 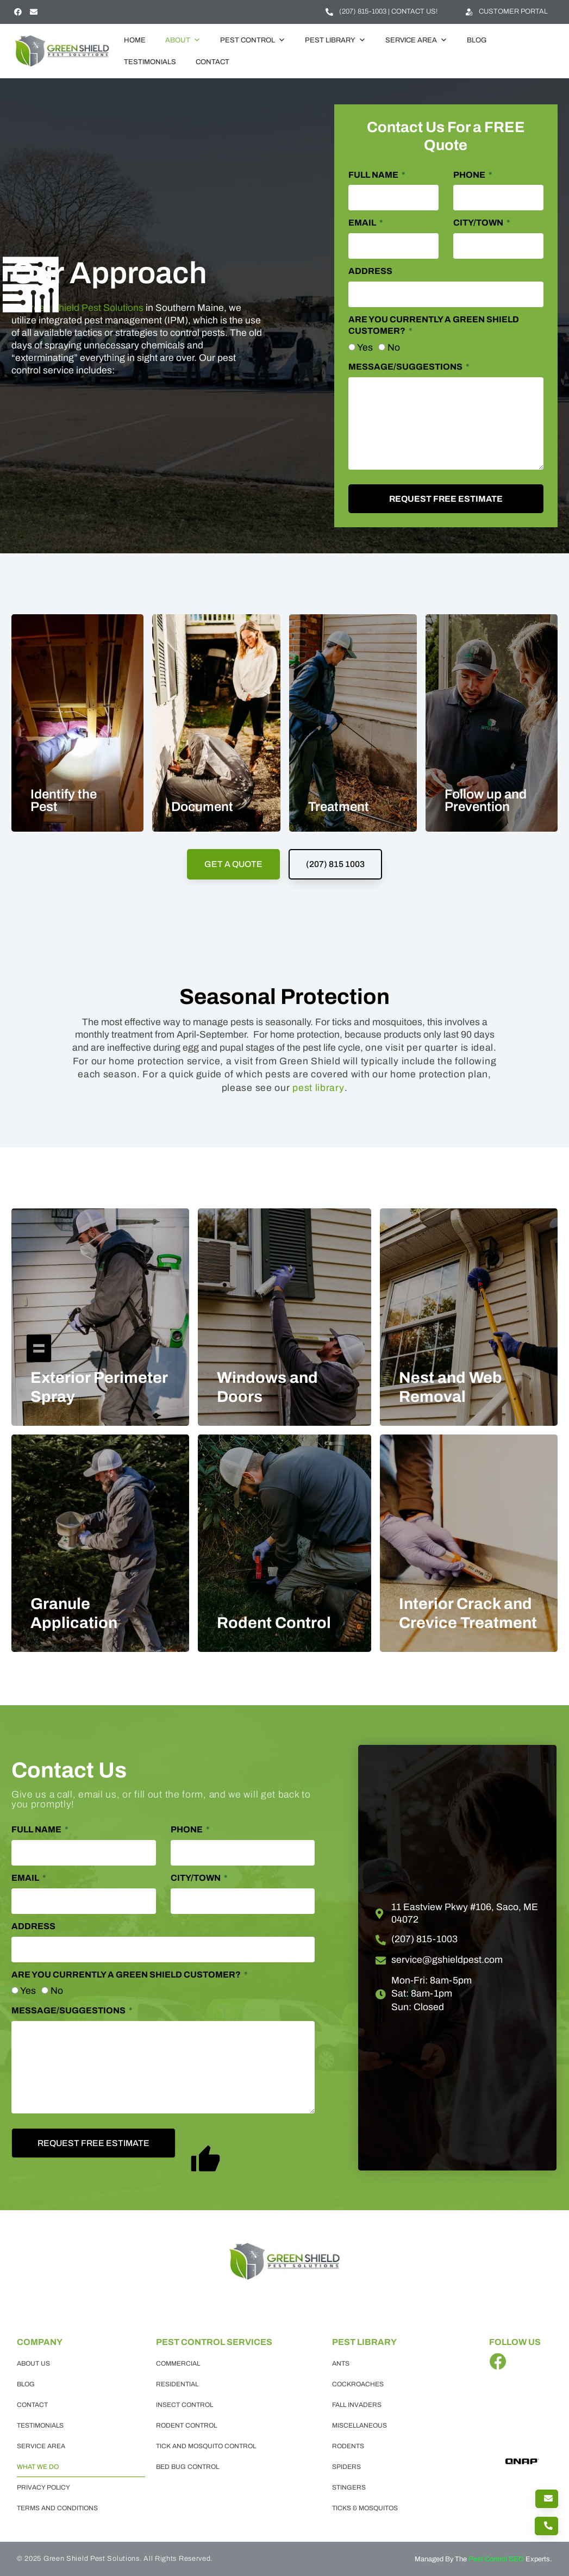 I want to click on view invoice or billing details, so click(x=39, y=1348).